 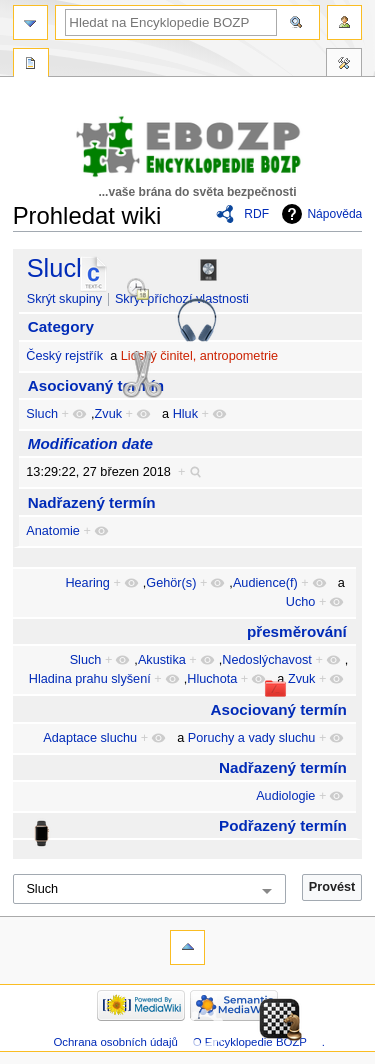 I want to click on open a Logic Pro project file, so click(x=208, y=270).